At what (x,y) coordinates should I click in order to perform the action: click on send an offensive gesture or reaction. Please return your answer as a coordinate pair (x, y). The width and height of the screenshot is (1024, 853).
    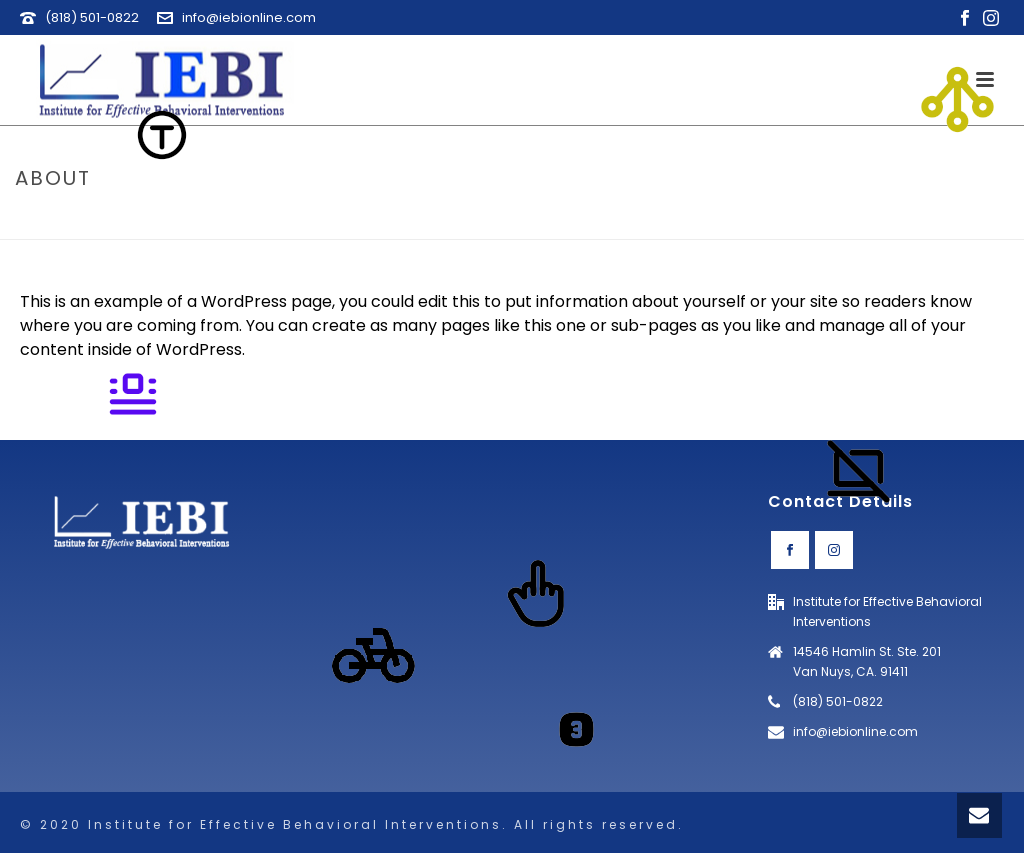
    Looking at the image, I should click on (536, 593).